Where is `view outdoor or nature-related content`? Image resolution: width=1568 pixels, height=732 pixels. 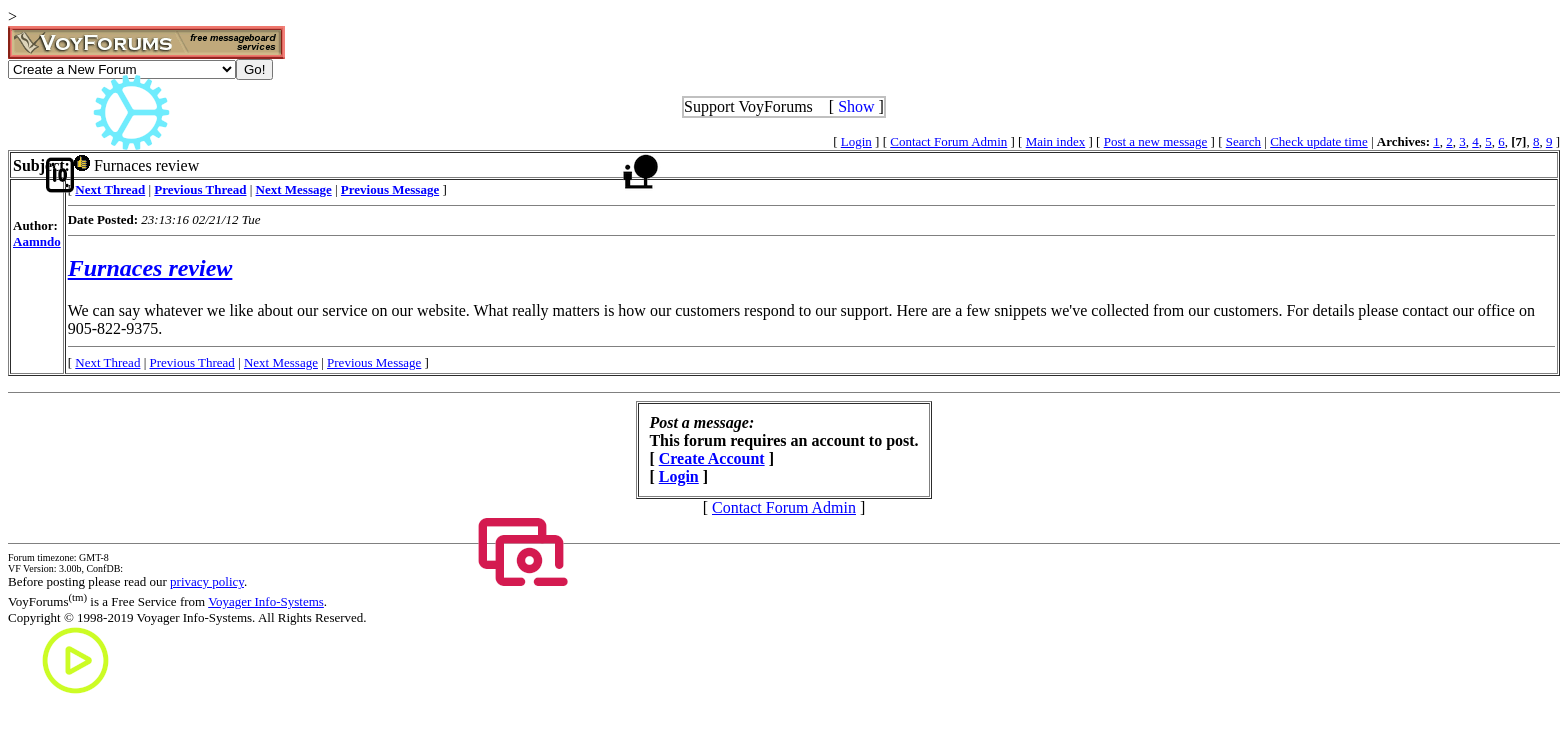
view outdoor or nature-related content is located at coordinates (640, 171).